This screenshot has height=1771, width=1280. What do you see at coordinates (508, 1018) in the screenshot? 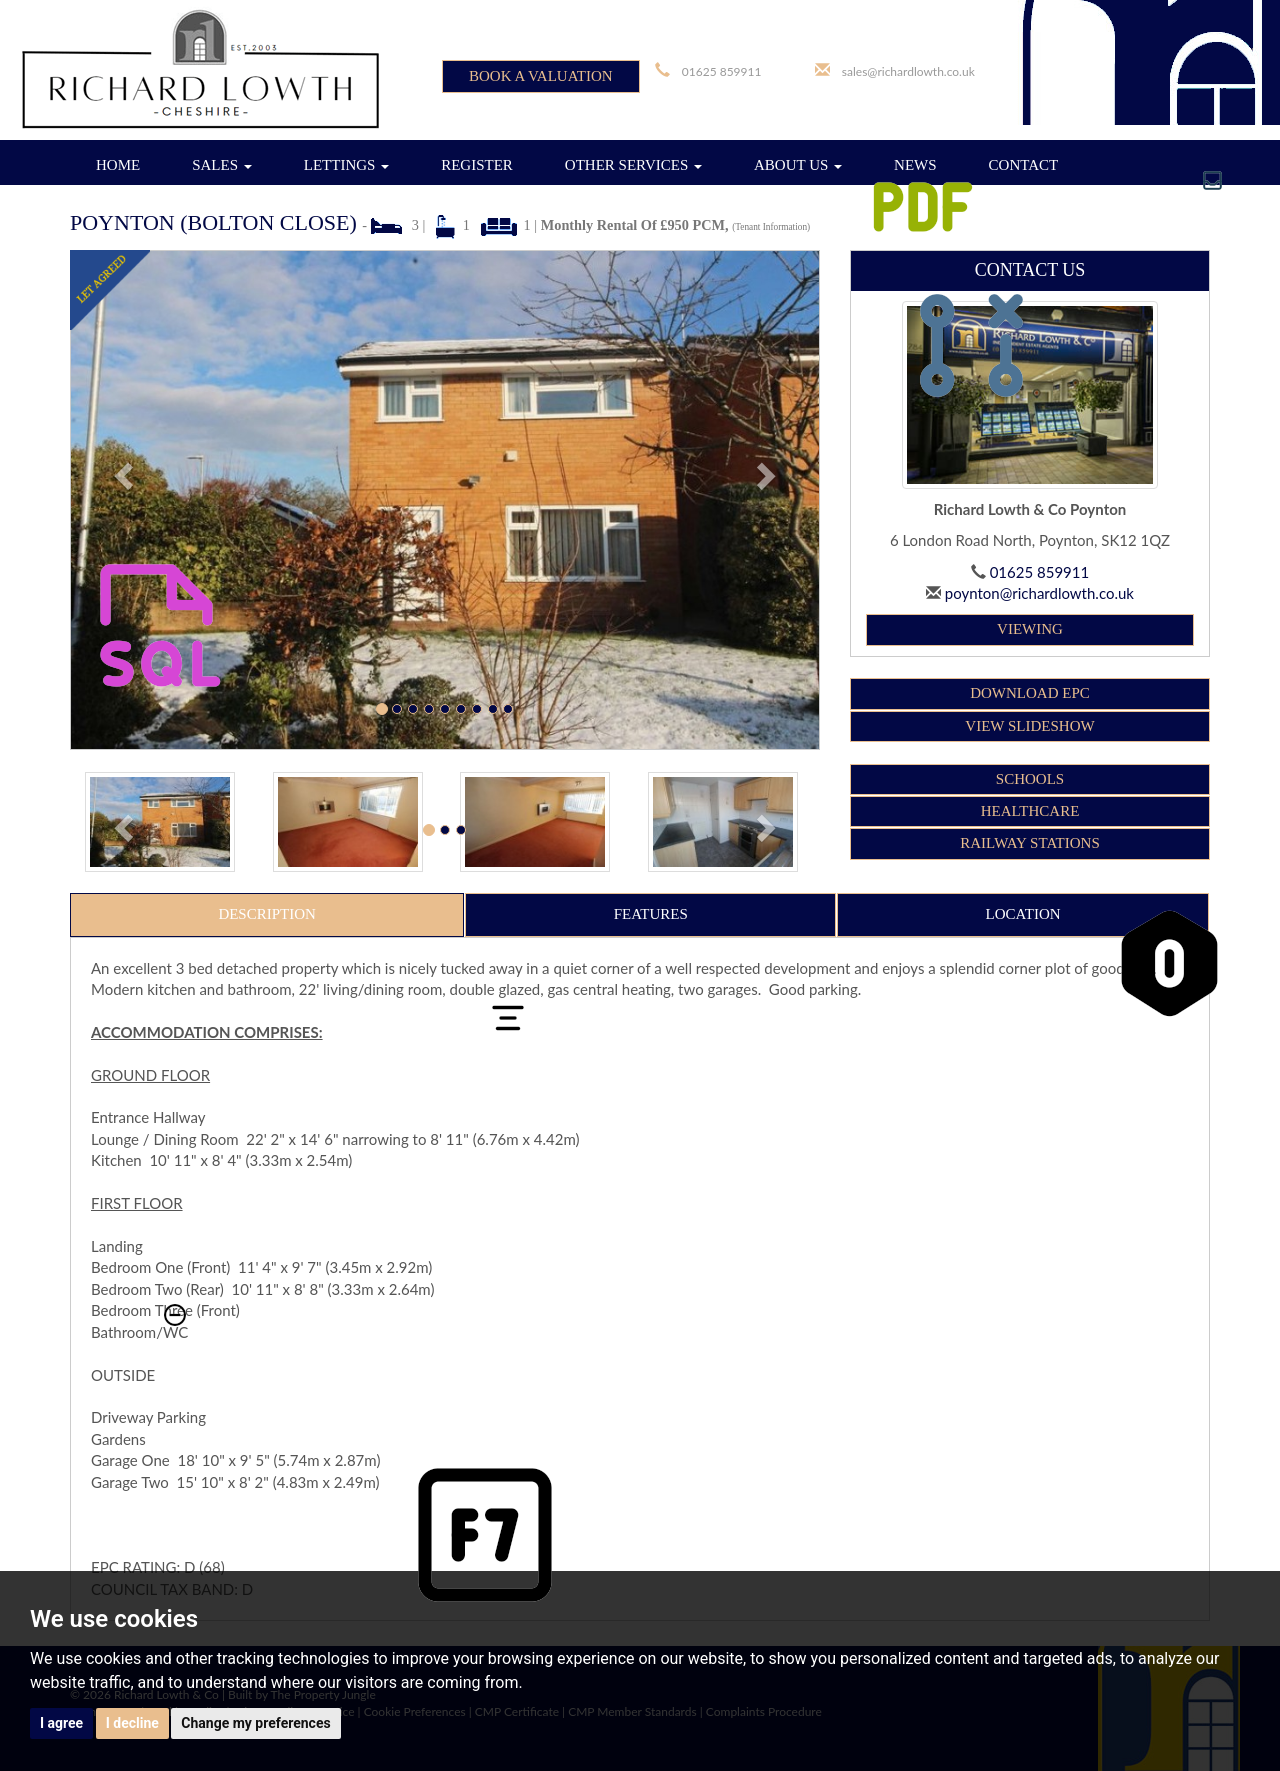
I see `center-align text or content` at bounding box center [508, 1018].